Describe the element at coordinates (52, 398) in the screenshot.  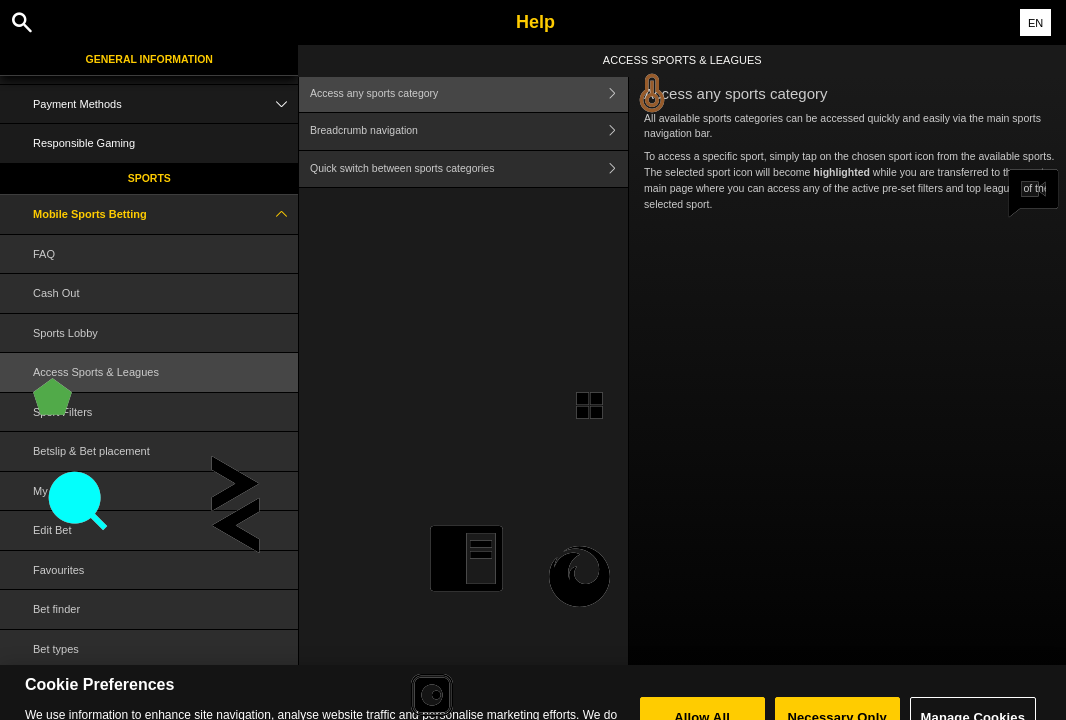
I see `pentagon shape tool for design applications` at that location.